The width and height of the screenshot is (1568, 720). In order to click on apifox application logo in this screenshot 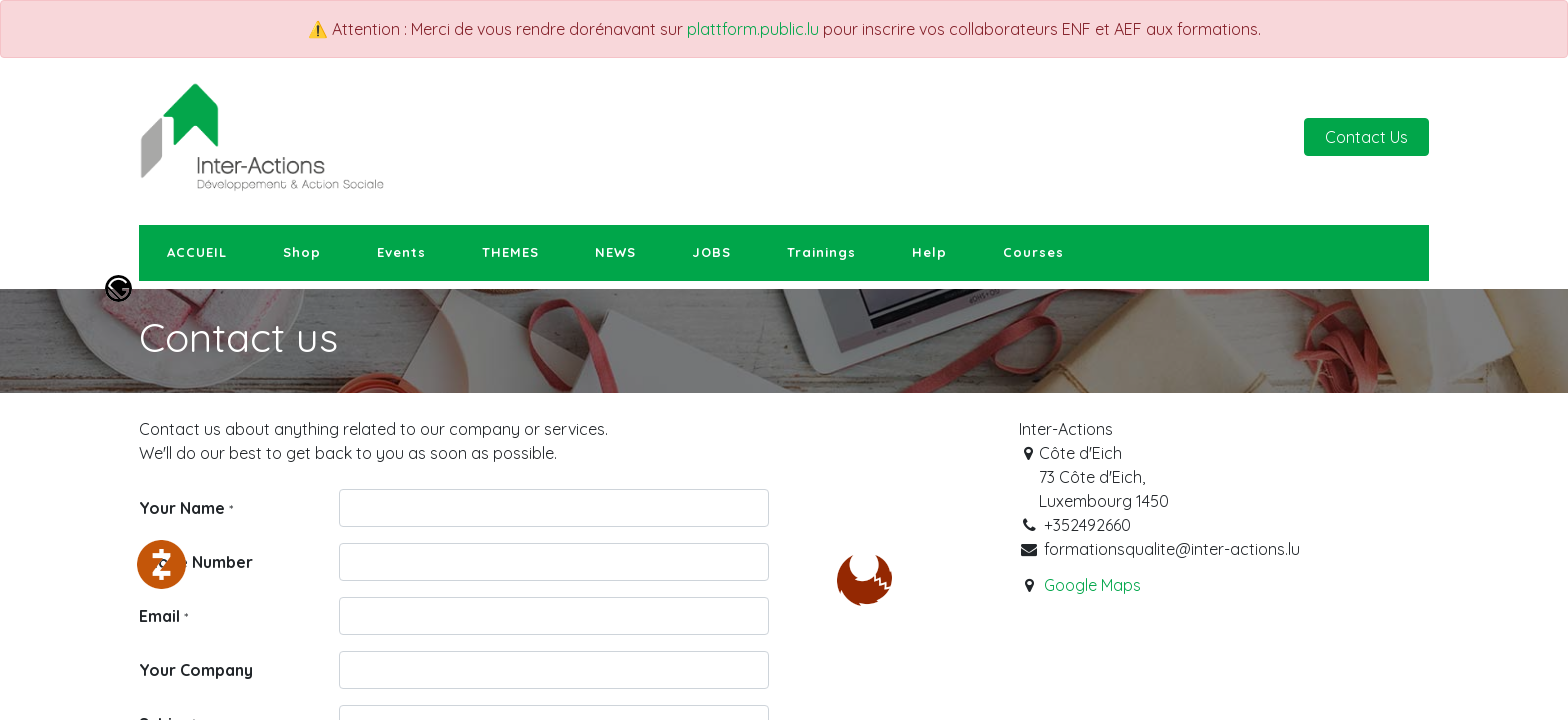, I will do `click(864, 580)`.